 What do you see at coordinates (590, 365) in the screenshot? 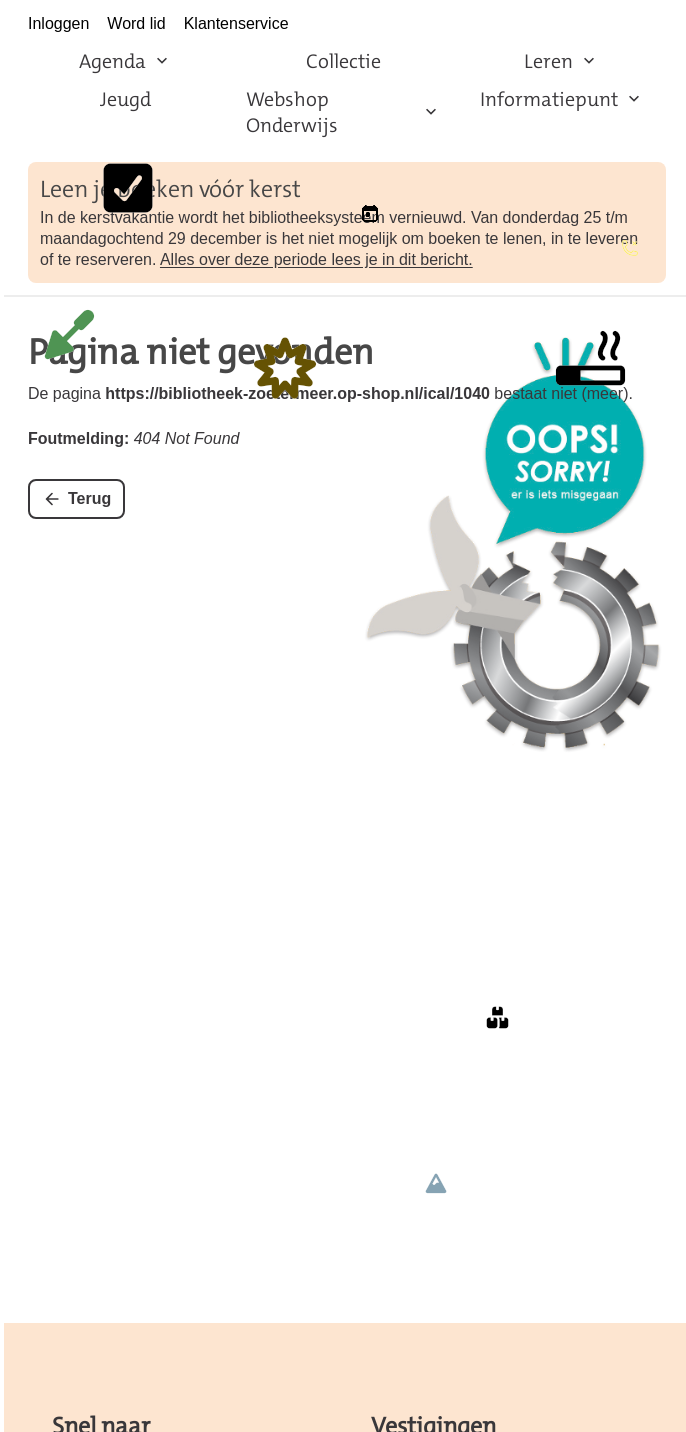
I see `indicates a designated smoking area` at bounding box center [590, 365].